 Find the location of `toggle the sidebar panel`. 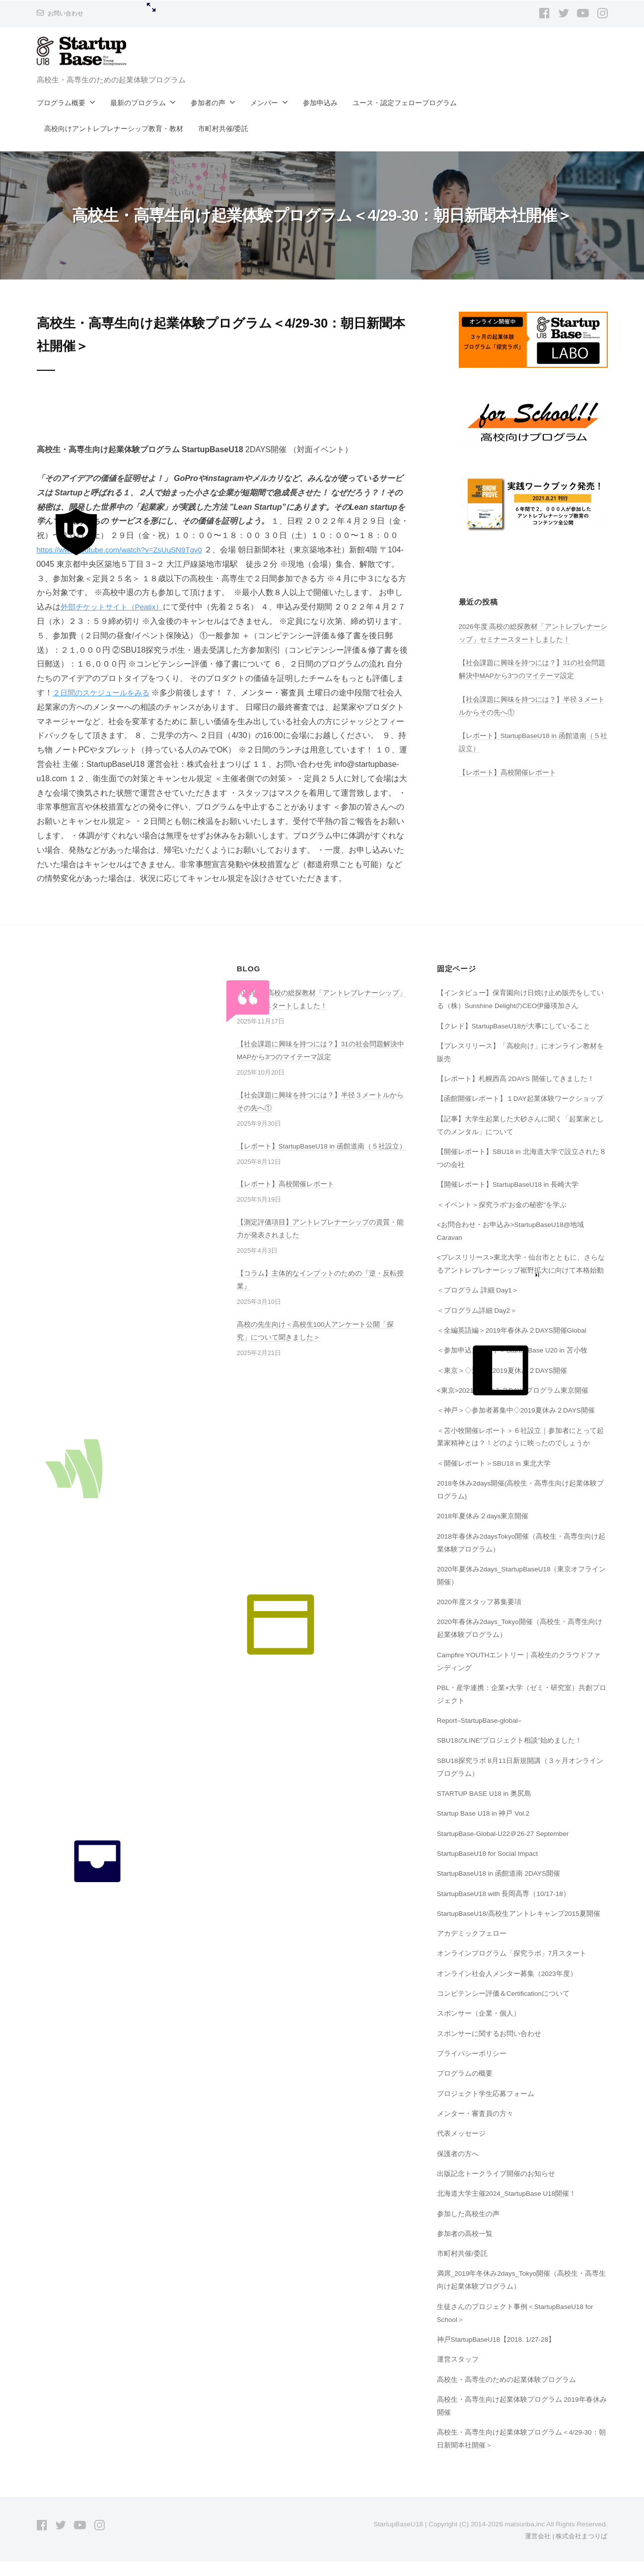

toggle the sidebar panel is located at coordinates (501, 1370).